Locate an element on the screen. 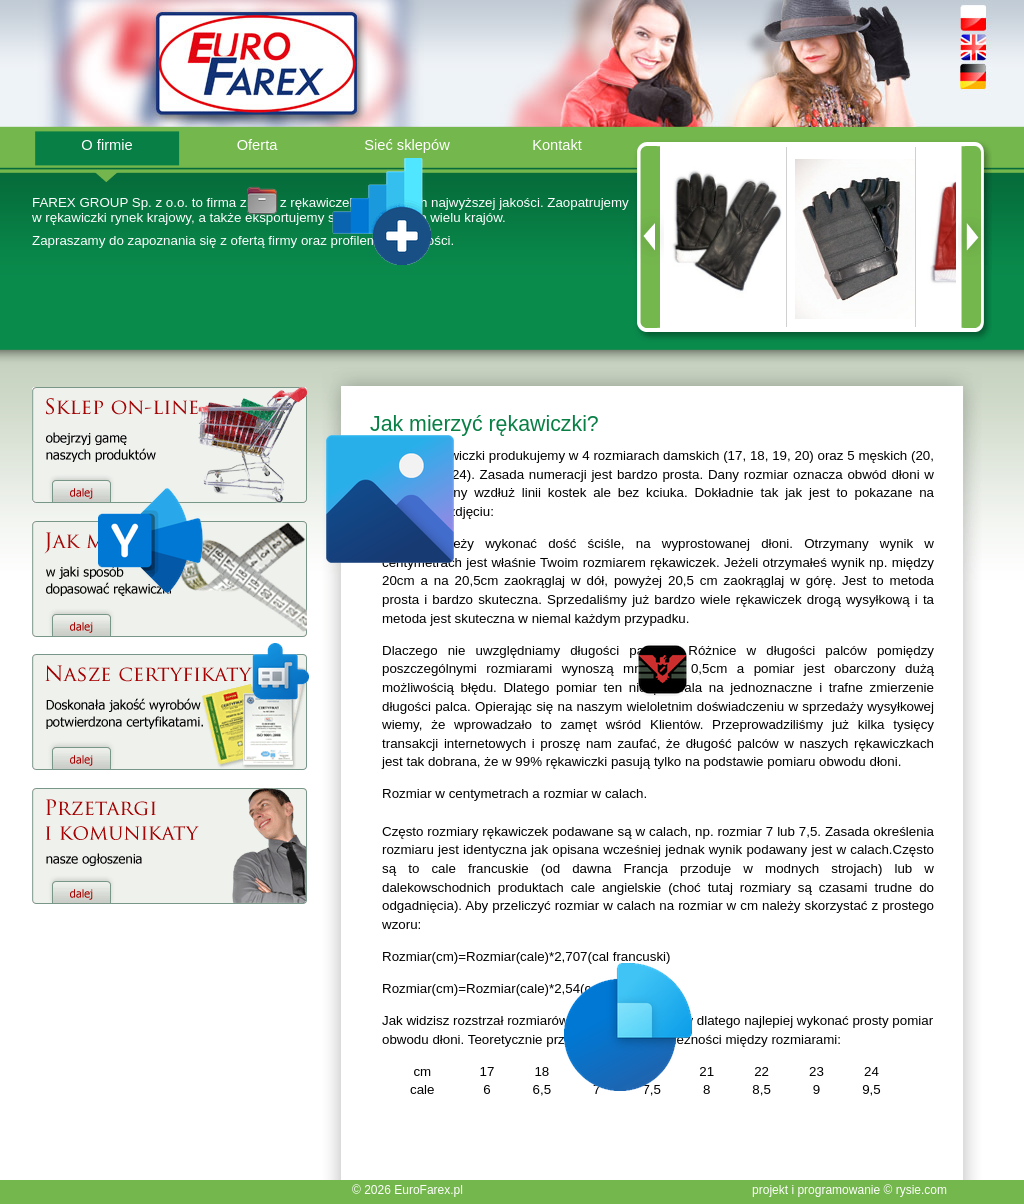  open compatibility settings for apps is located at coordinates (279, 673).